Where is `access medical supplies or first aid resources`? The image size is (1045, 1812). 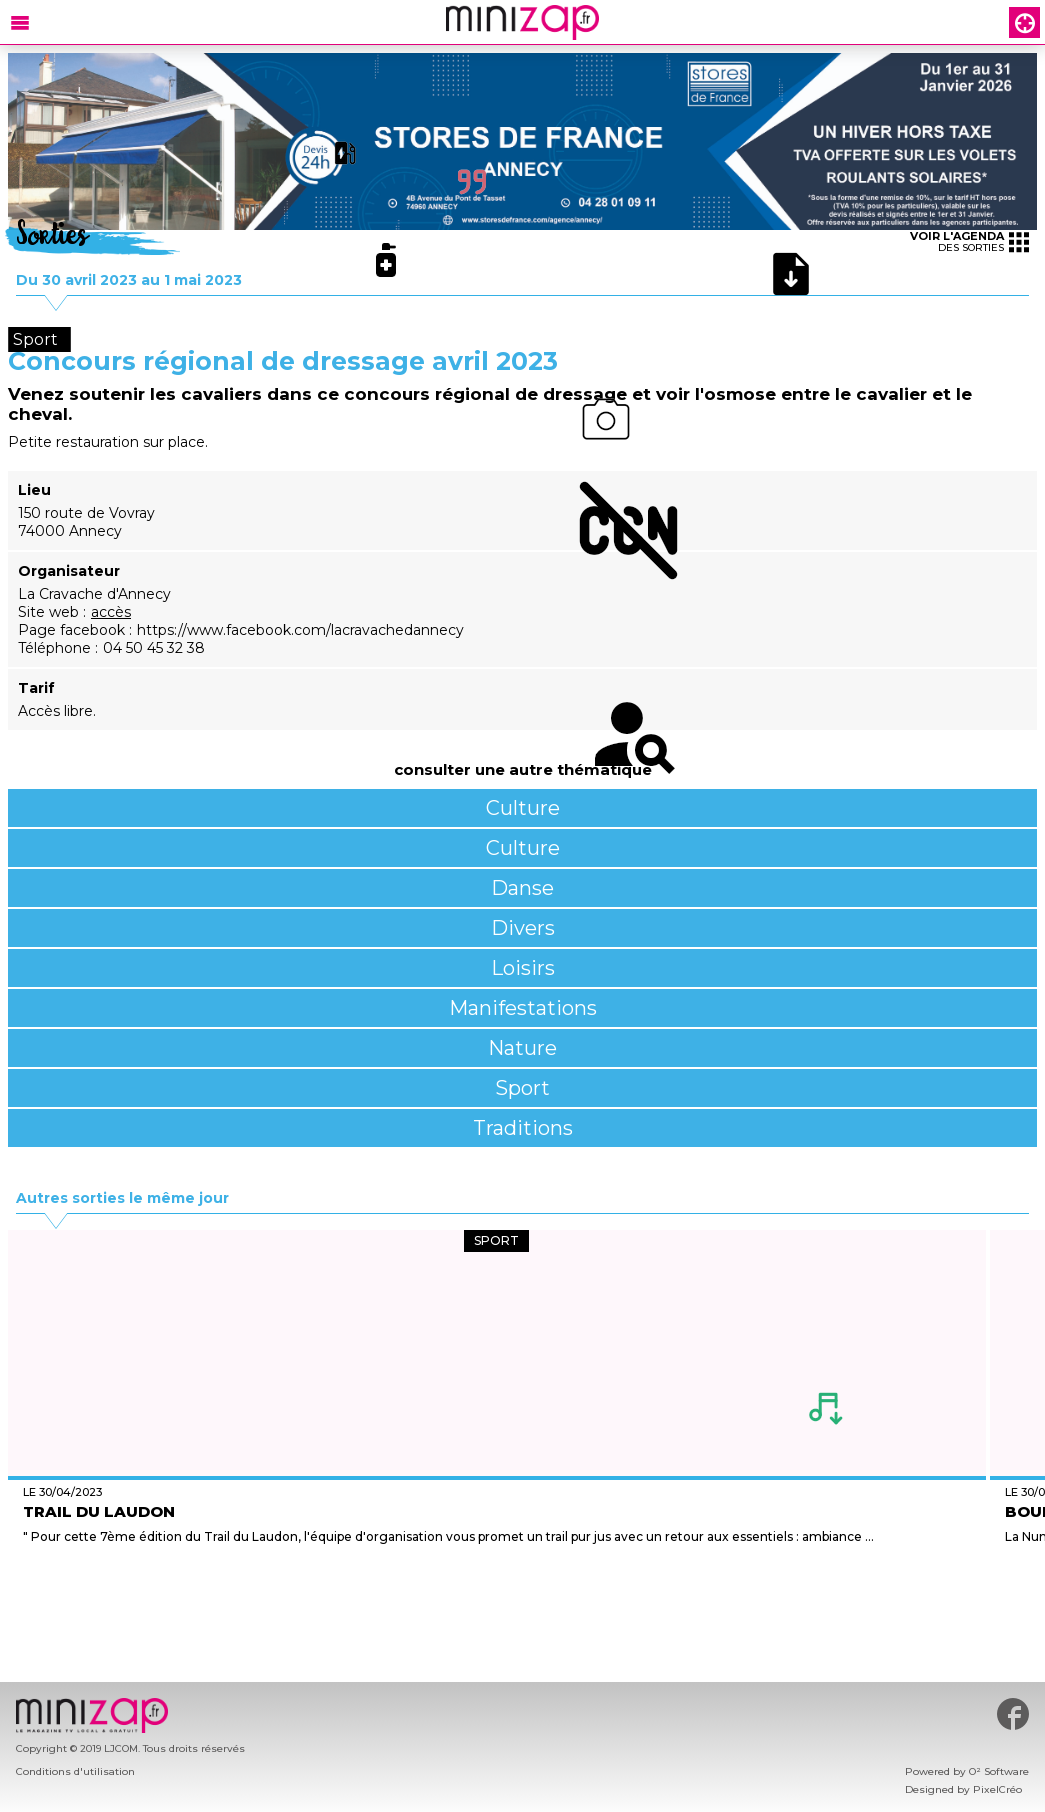 access medical supplies or first aid resources is located at coordinates (386, 261).